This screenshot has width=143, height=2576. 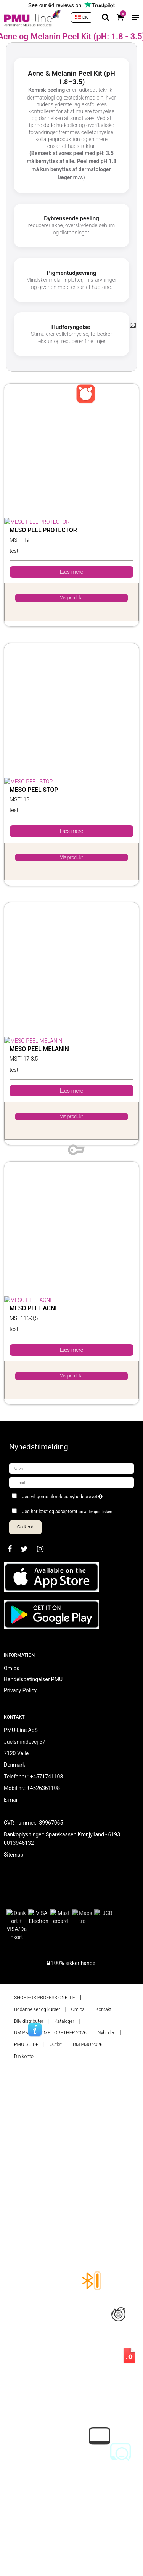 What do you see at coordinates (133, 325) in the screenshot?
I see `launch tali dice game` at bounding box center [133, 325].